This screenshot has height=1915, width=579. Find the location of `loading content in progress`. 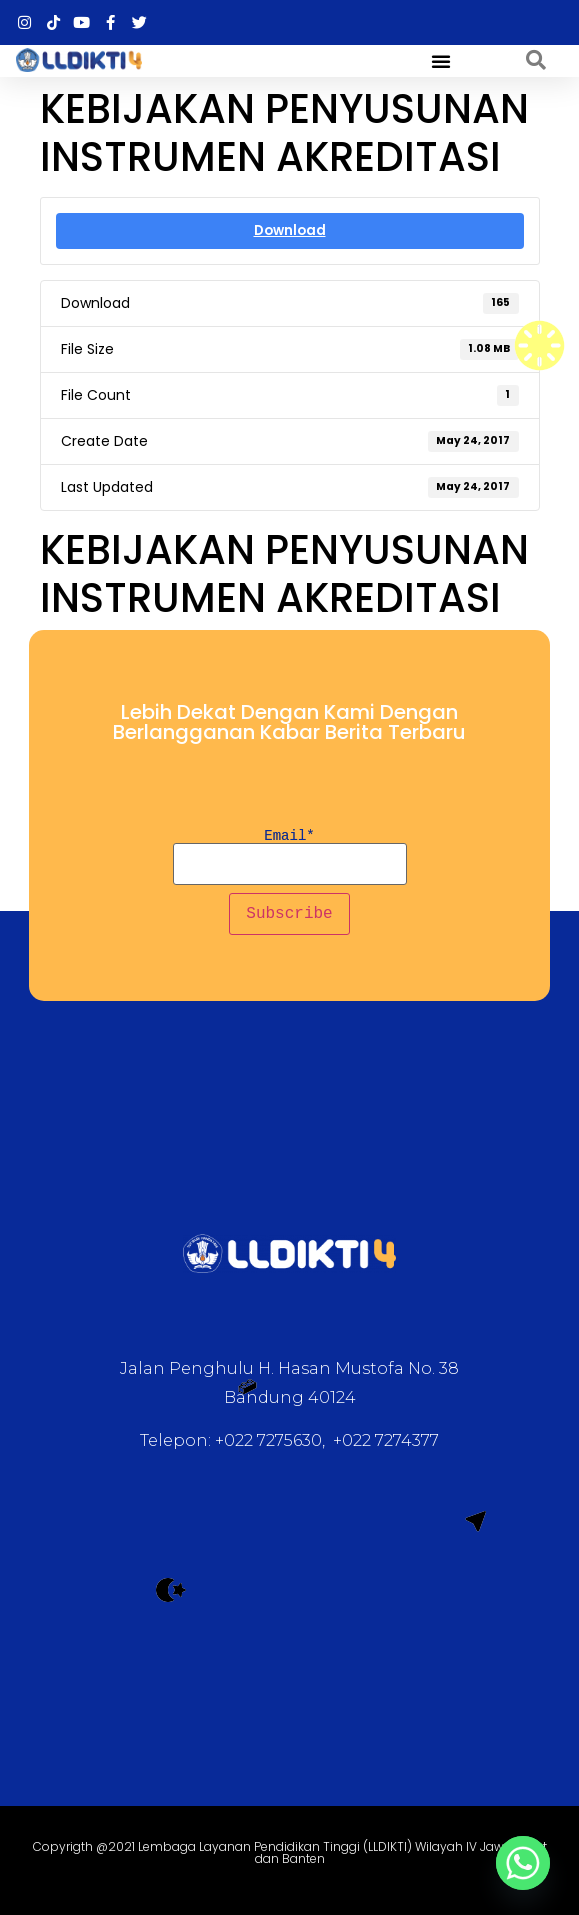

loading content in progress is located at coordinates (539, 345).